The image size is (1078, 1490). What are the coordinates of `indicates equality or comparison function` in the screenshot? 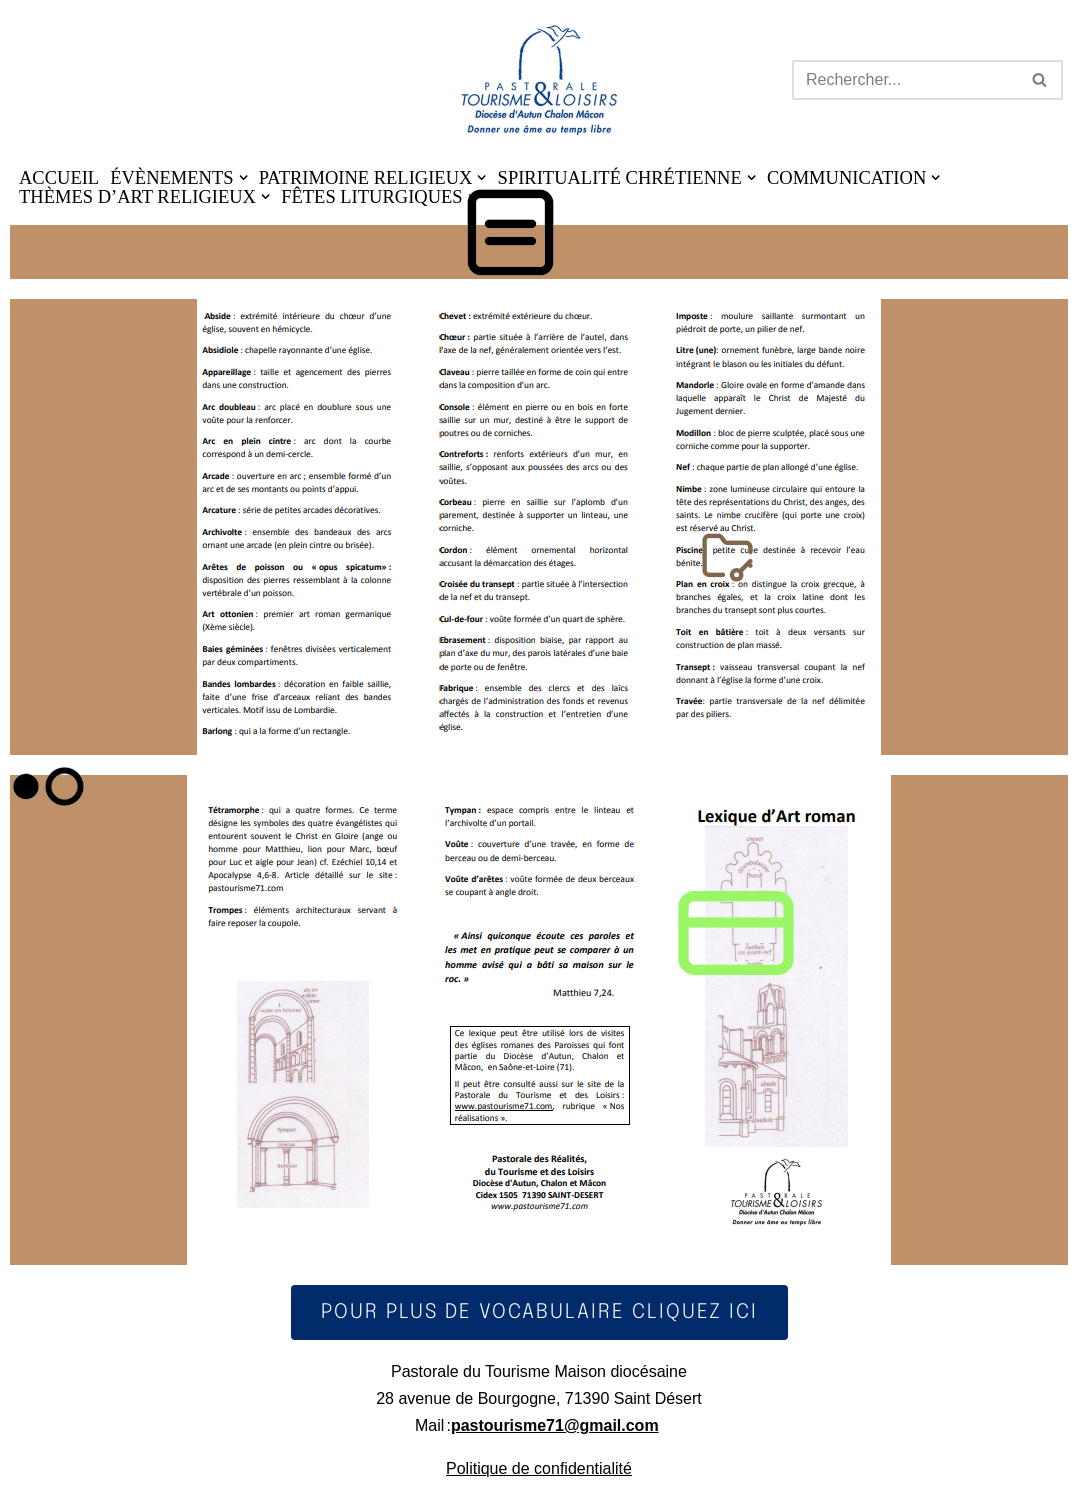 It's located at (510, 232).